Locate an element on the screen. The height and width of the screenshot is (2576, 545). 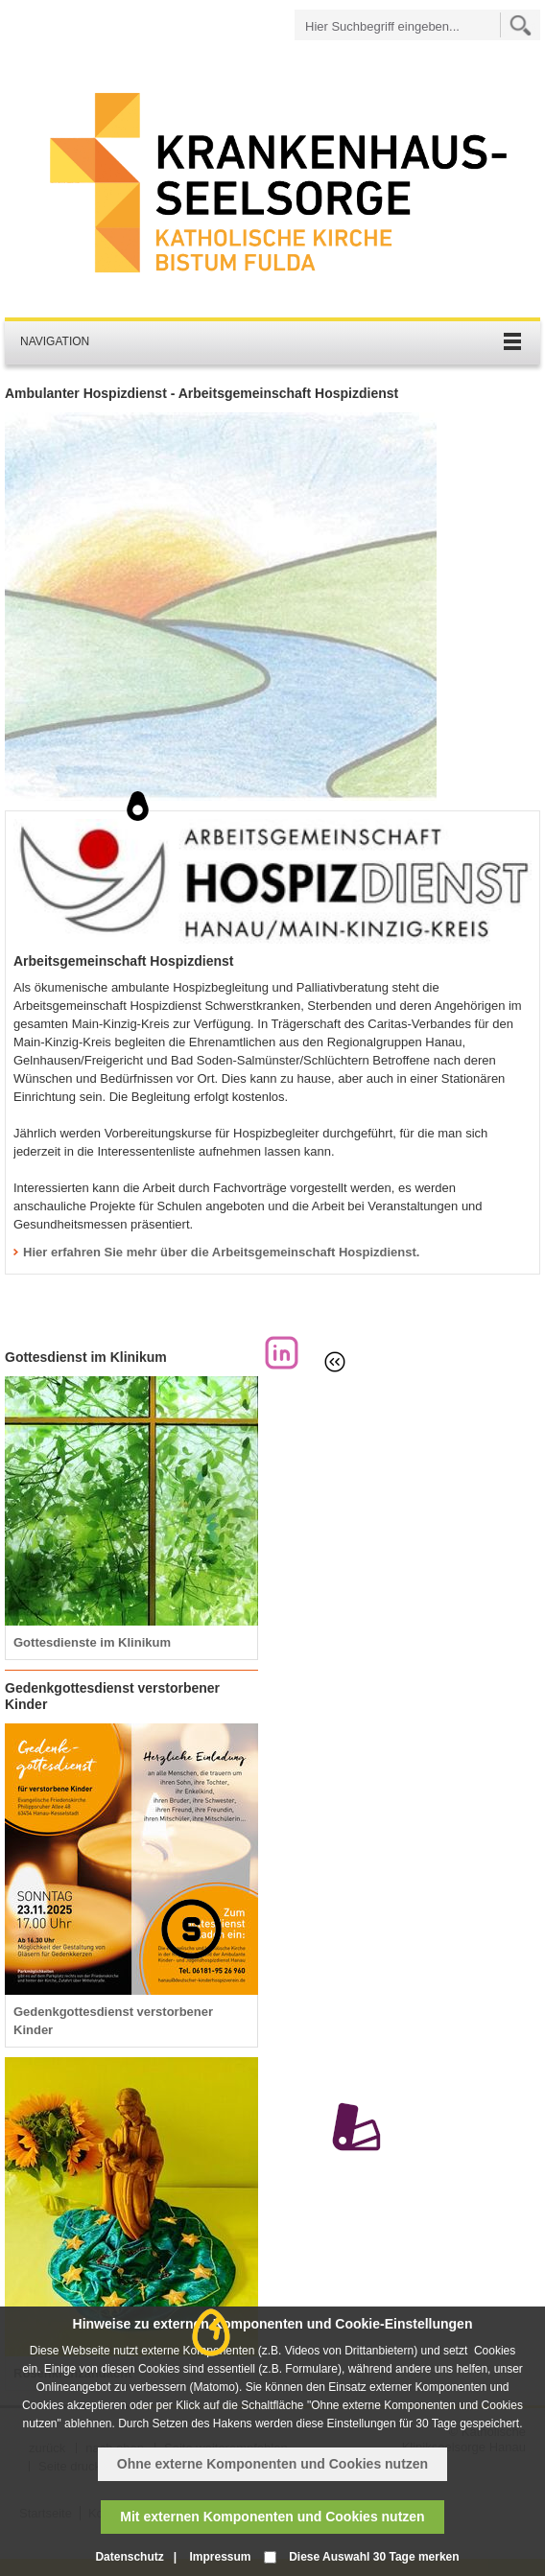
indicates vegetarian or vegan food options is located at coordinates (137, 806).